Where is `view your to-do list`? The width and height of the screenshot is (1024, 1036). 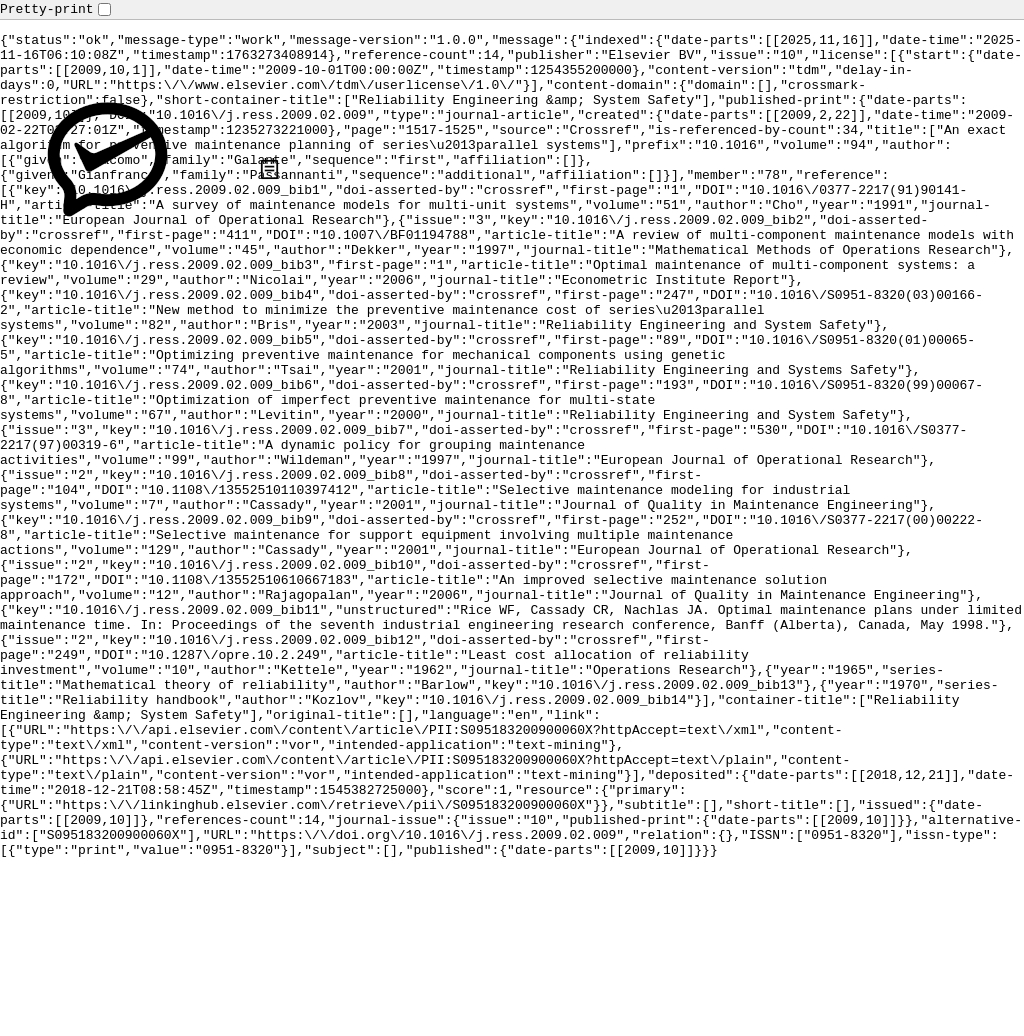
view your to-do list is located at coordinates (269, 169).